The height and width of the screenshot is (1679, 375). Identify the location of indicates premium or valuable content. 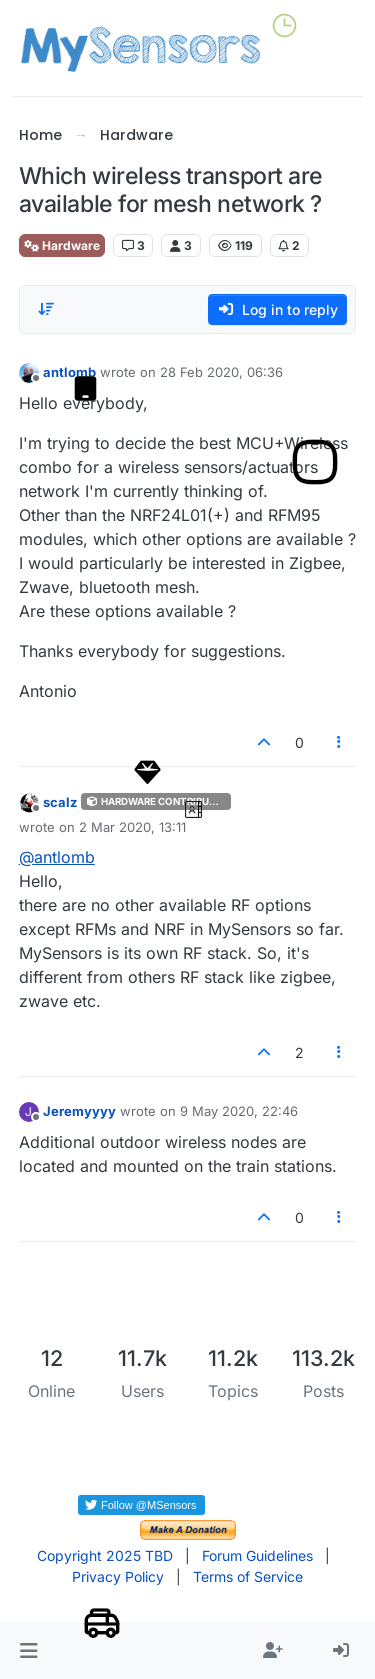
(147, 772).